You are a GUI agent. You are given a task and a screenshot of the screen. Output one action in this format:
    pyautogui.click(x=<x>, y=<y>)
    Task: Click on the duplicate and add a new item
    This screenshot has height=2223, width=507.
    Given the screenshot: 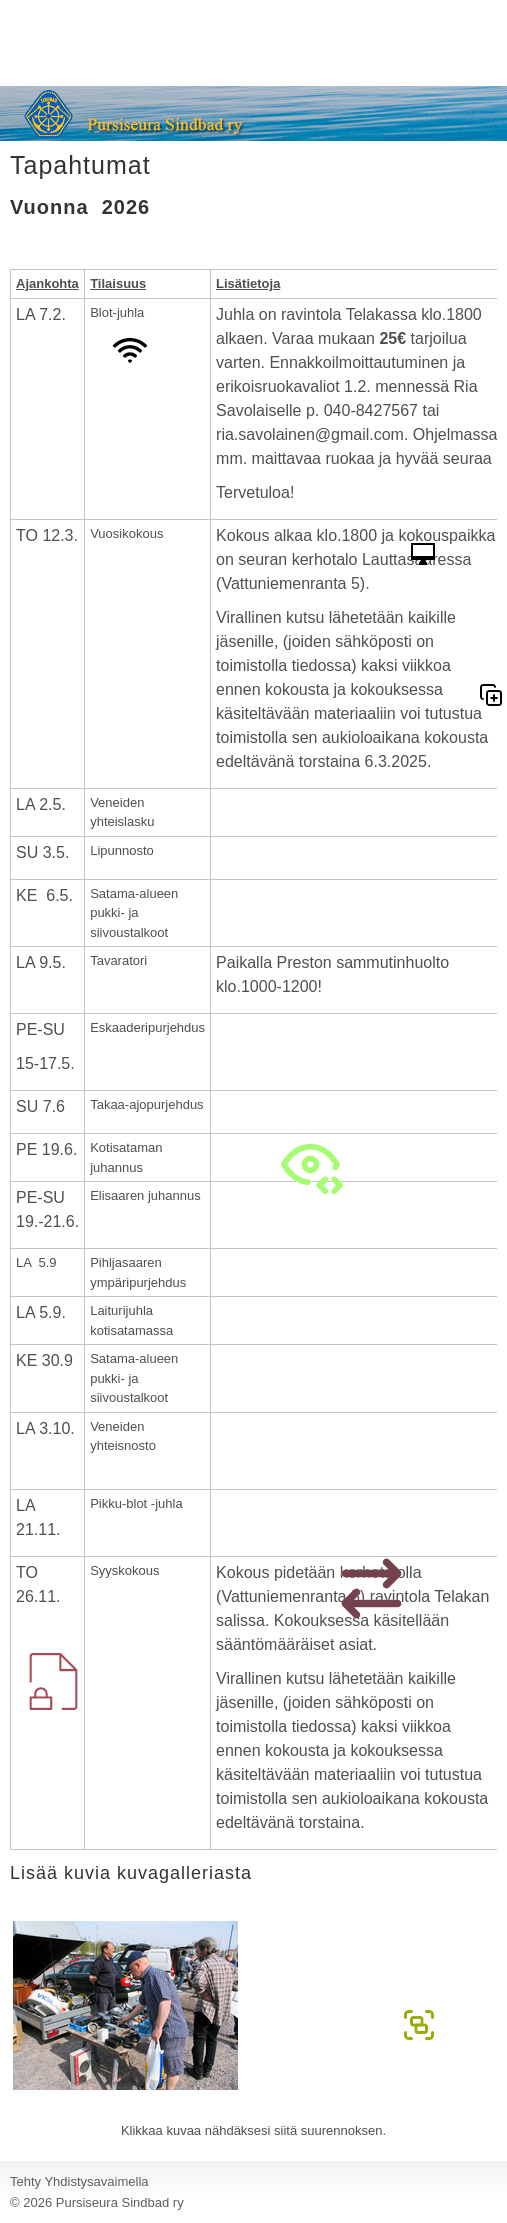 What is the action you would take?
    pyautogui.click(x=491, y=695)
    